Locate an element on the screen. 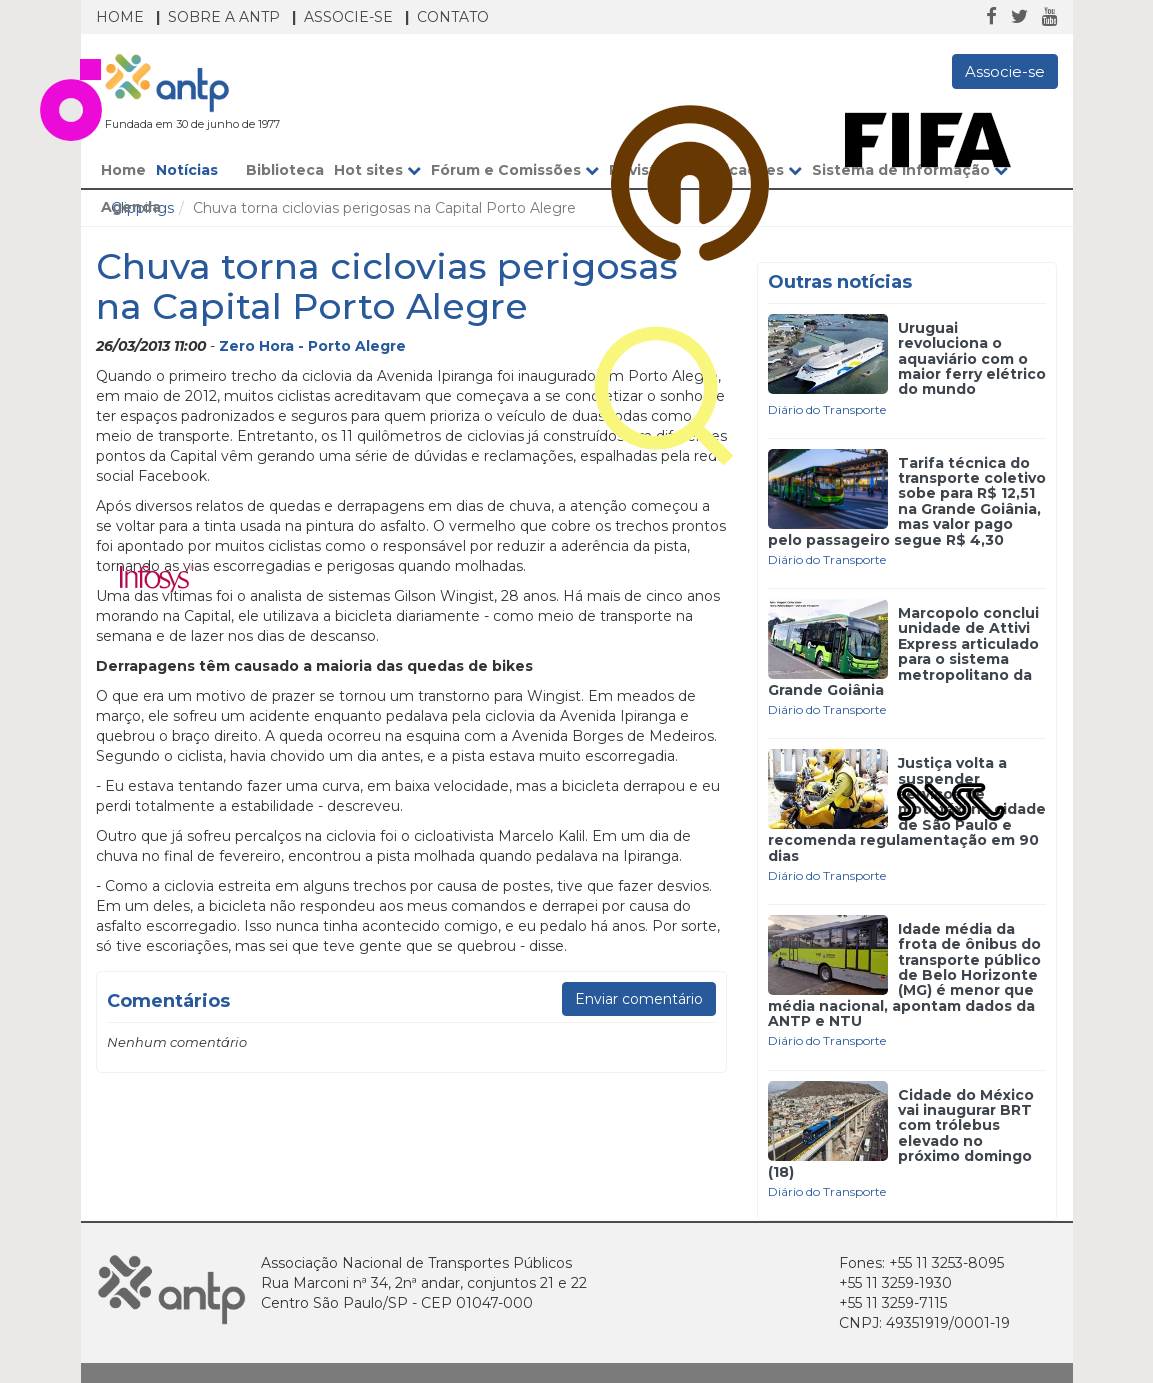 The height and width of the screenshot is (1383, 1153). open depositphotos stock image library is located at coordinates (71, 100).